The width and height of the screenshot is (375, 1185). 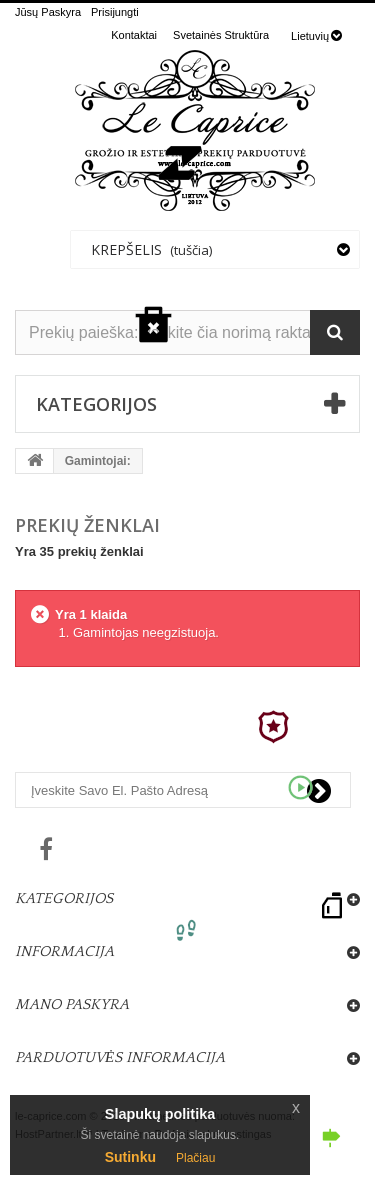 What do you see at coordinates (180, 163) in the screenshot?
I see `zincsearch logo` at bounding box center [180, 163].